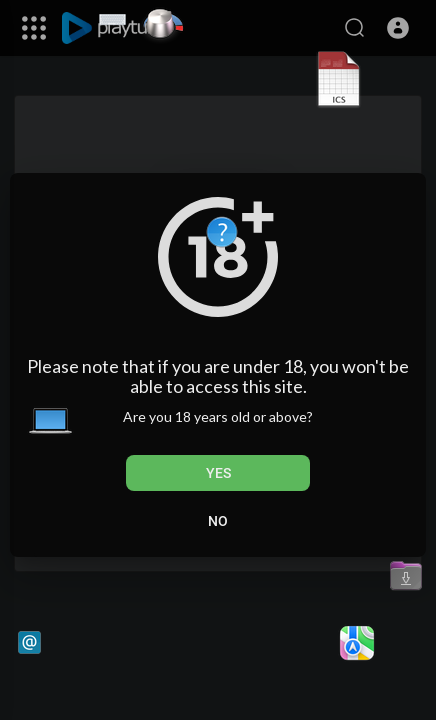 The height and width of the screenshot is (720, 436). Describe the element at coordinates (222, 232) in the screenshot. I see `access frequently asked questions` at that location.